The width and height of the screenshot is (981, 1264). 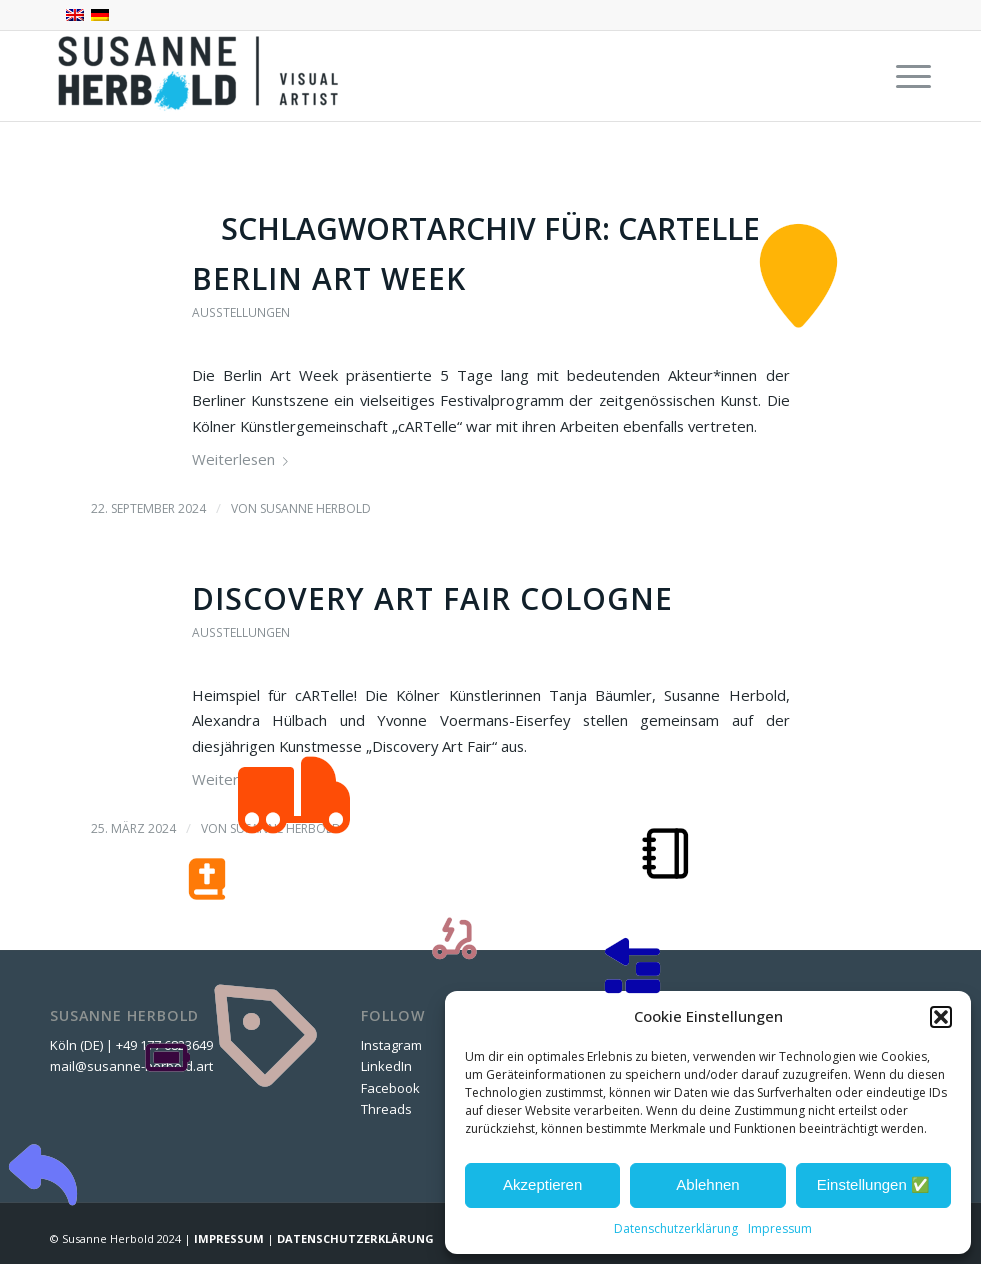 What do you see at coordinates (632, 965) in the screenshot?
I see `access construction or building tools` at bounding box center [632, 965].